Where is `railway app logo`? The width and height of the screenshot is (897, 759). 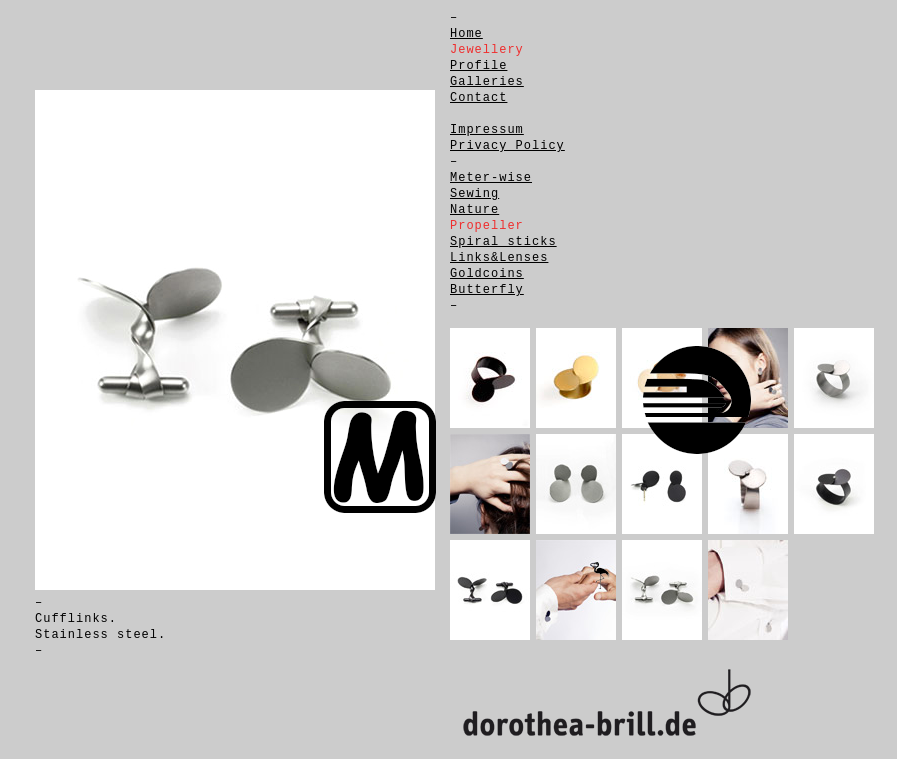
railway app logo is located at coordinates (697, 400).